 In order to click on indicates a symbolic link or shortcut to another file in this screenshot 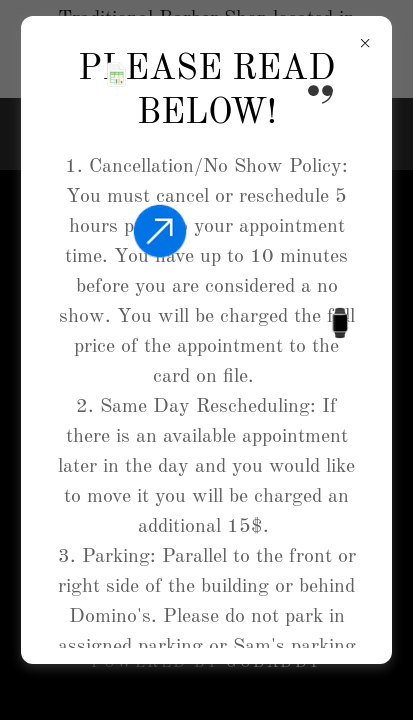, I will do `click(160, 231)`.